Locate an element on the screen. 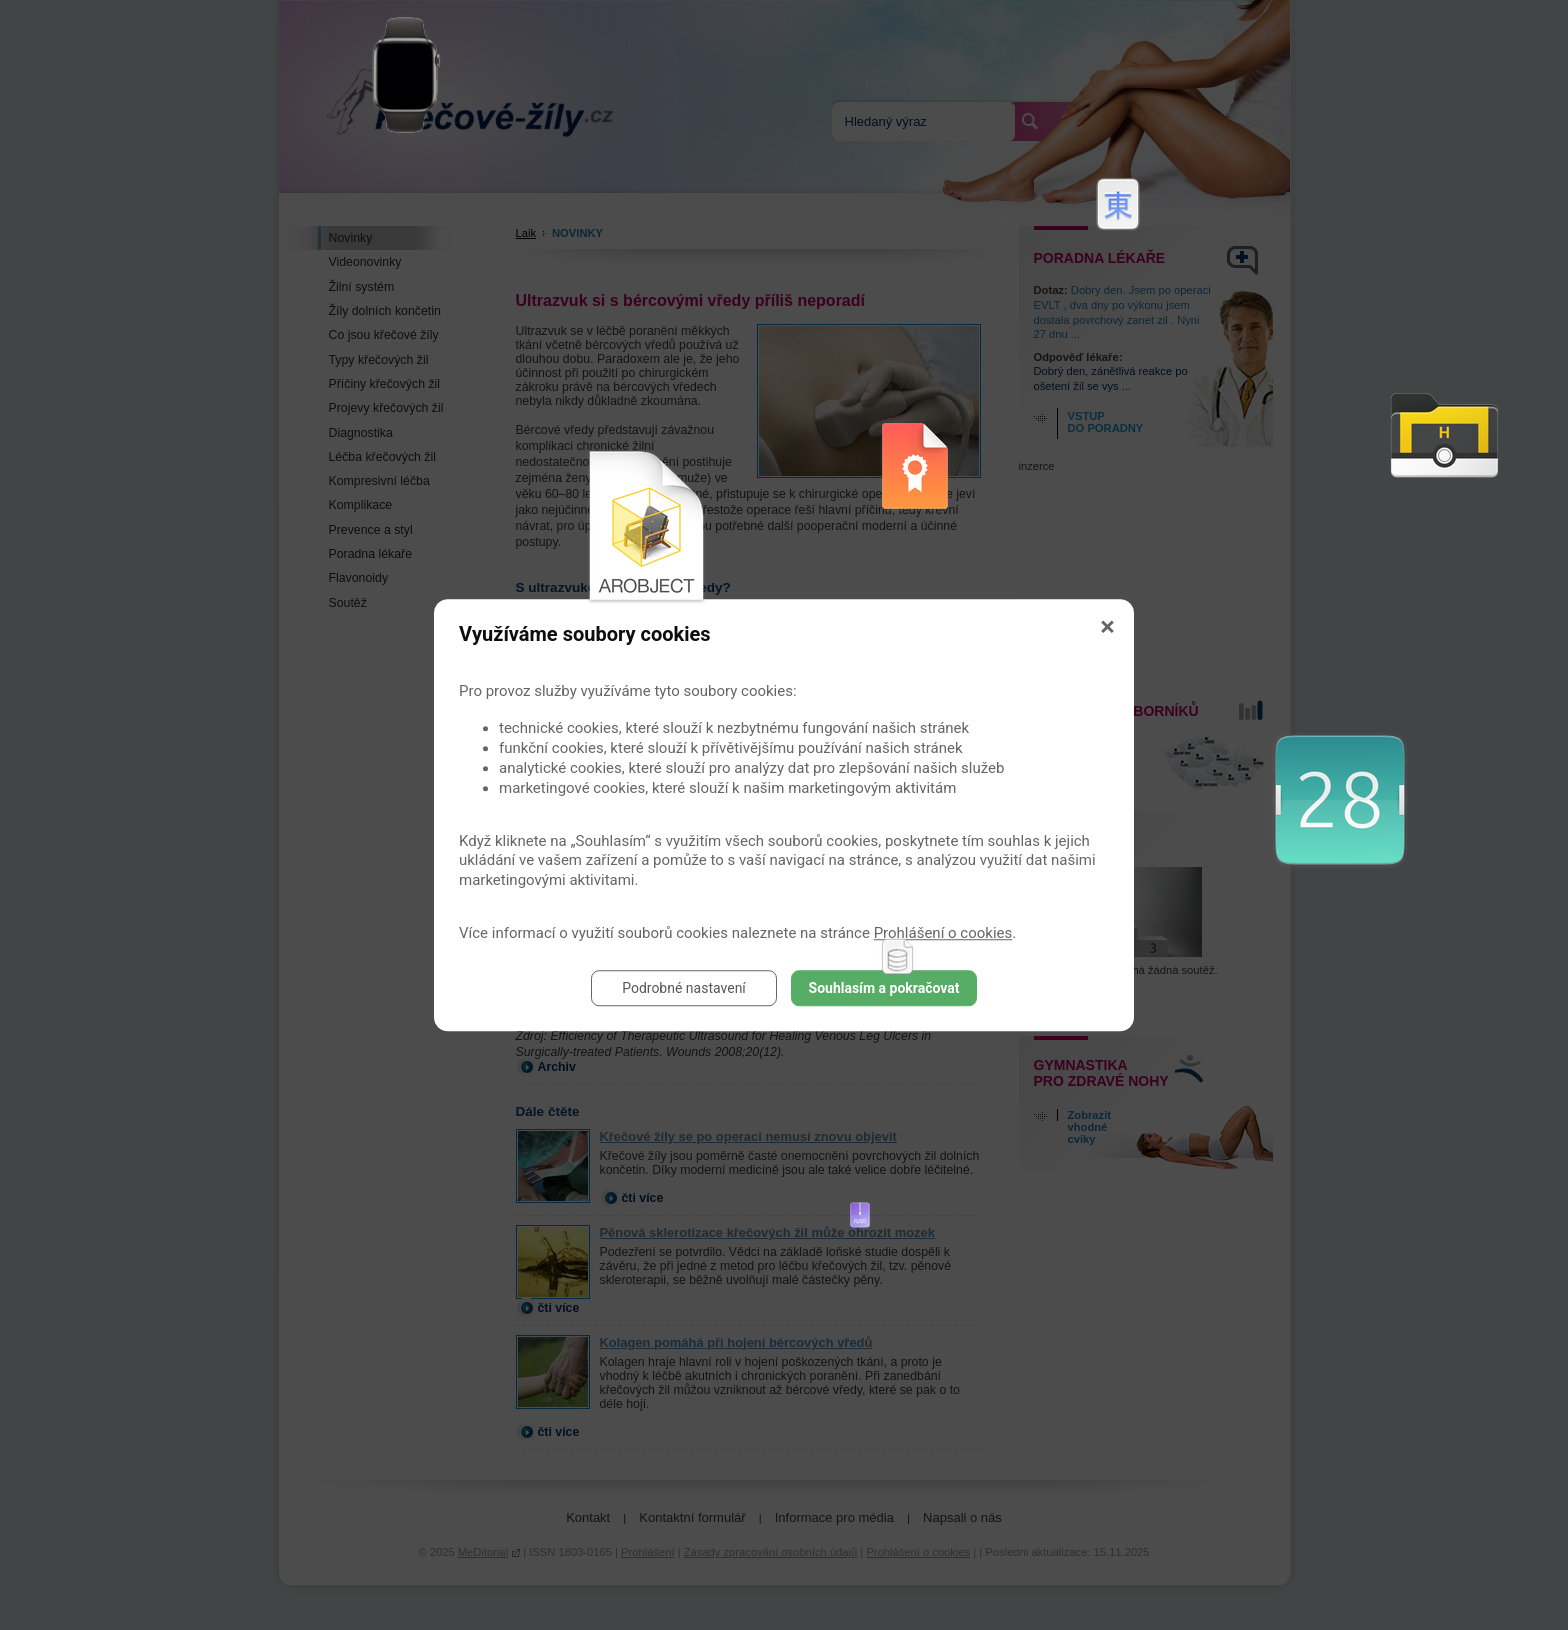 This screenshot has height=1630, width=1568. a certificate or credential file is located at coordinates (915, 466).